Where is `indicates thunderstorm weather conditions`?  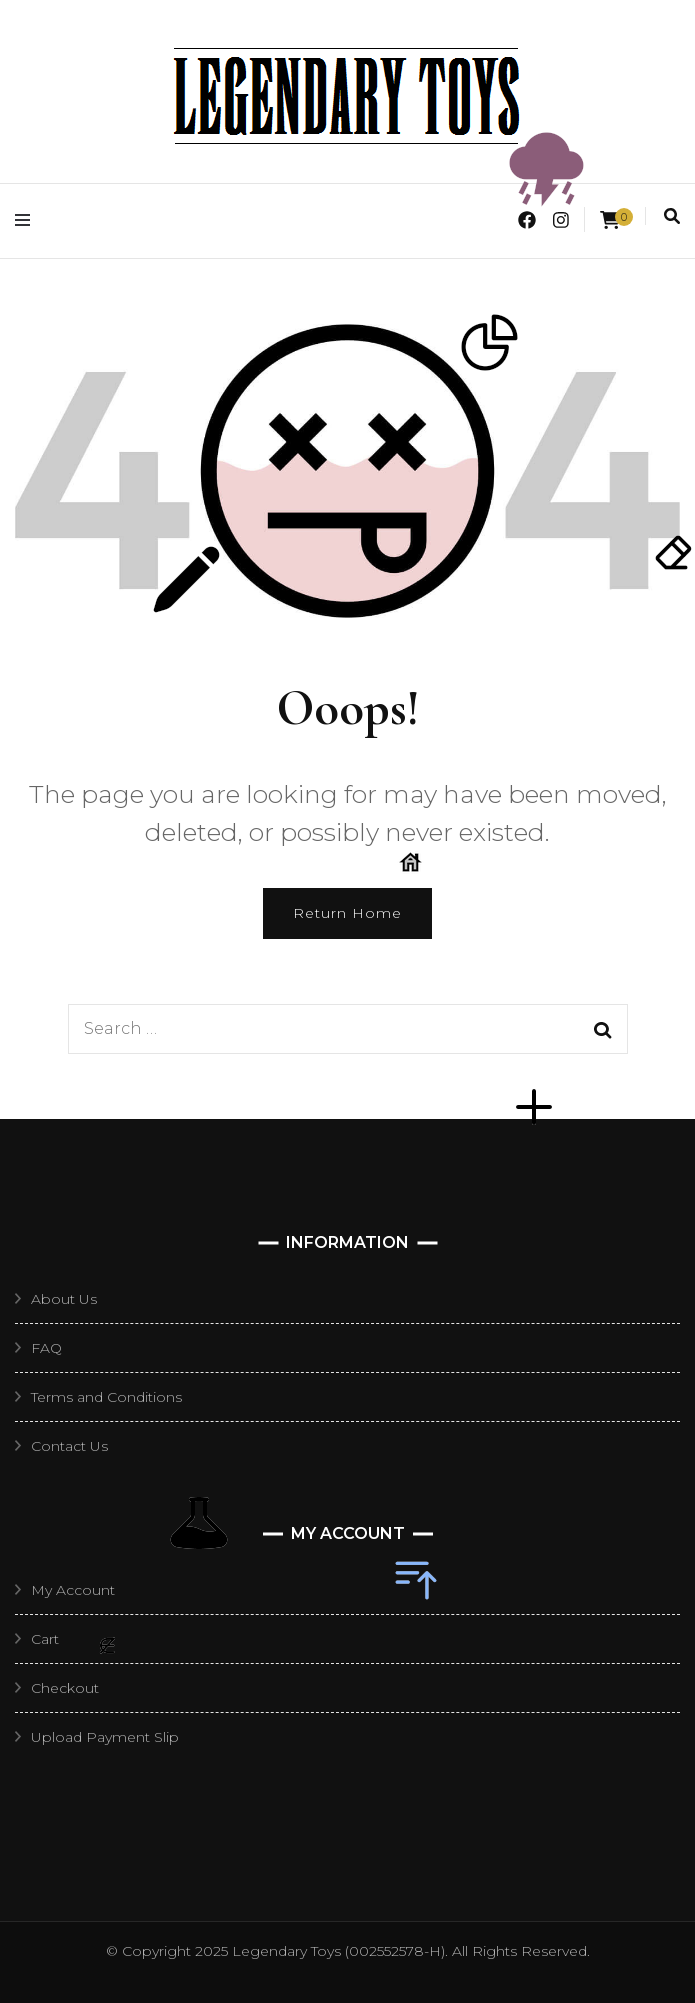
indicates thunderstorm weather conditions is located at coordinates (546, 169).